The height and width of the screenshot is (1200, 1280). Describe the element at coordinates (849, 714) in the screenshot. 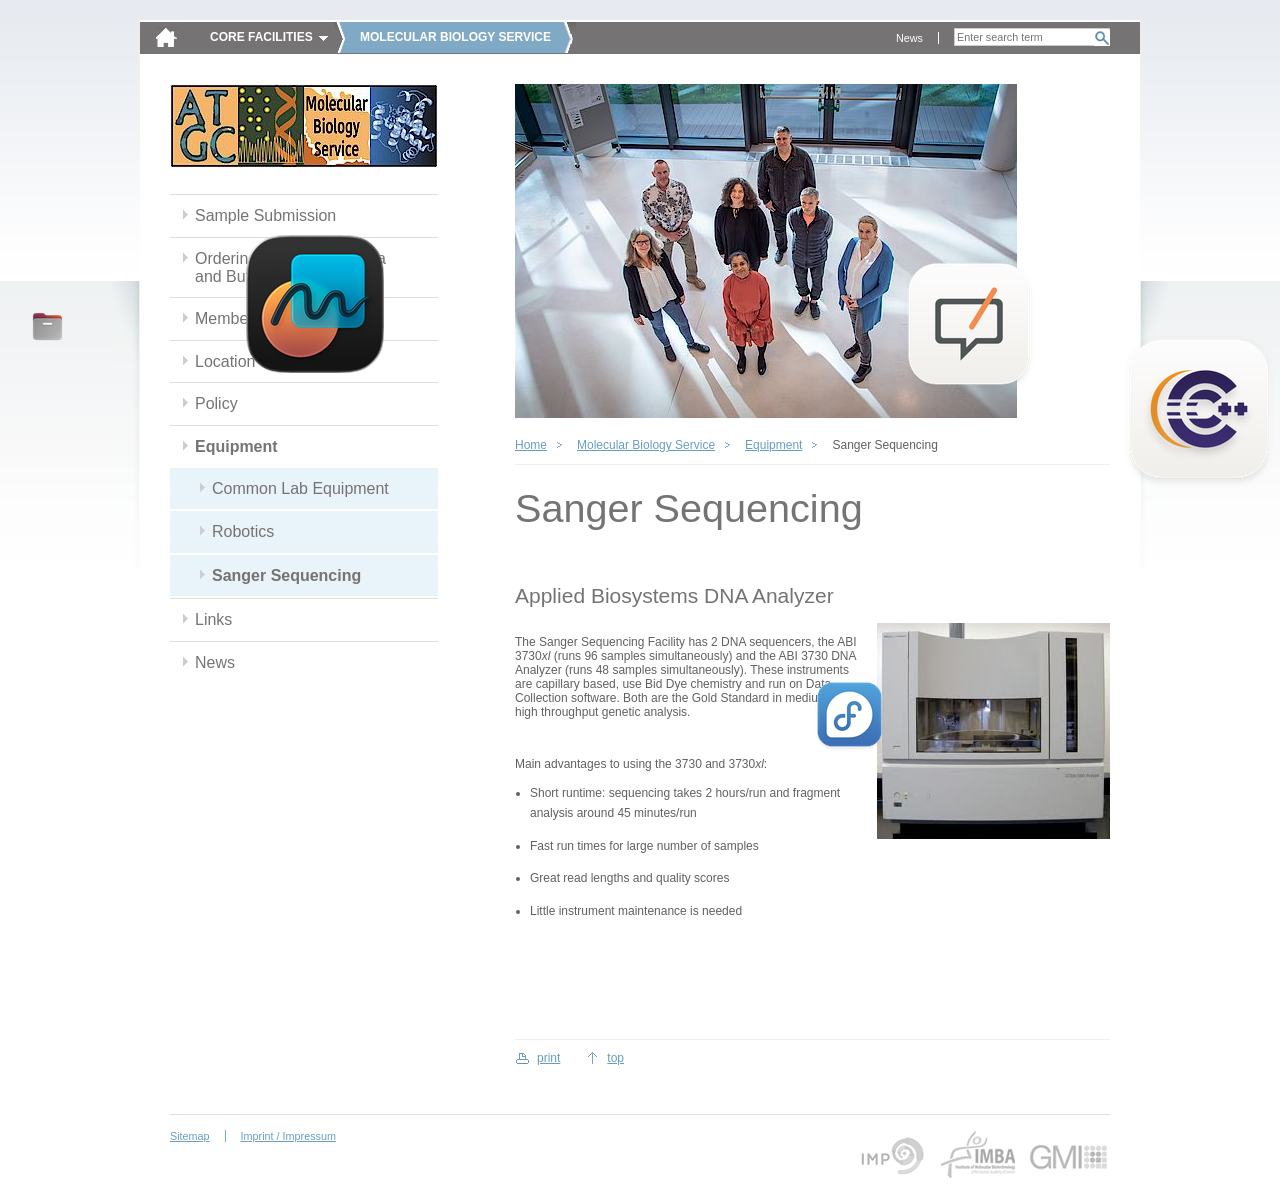

I see `open the fedora linux application` at that location.